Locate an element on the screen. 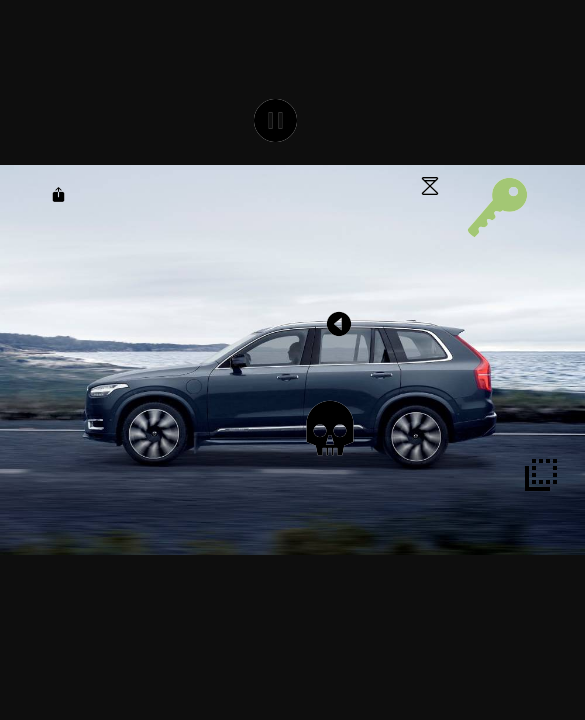  indicates danger or hazardous content is located at coordinates (330, 428).